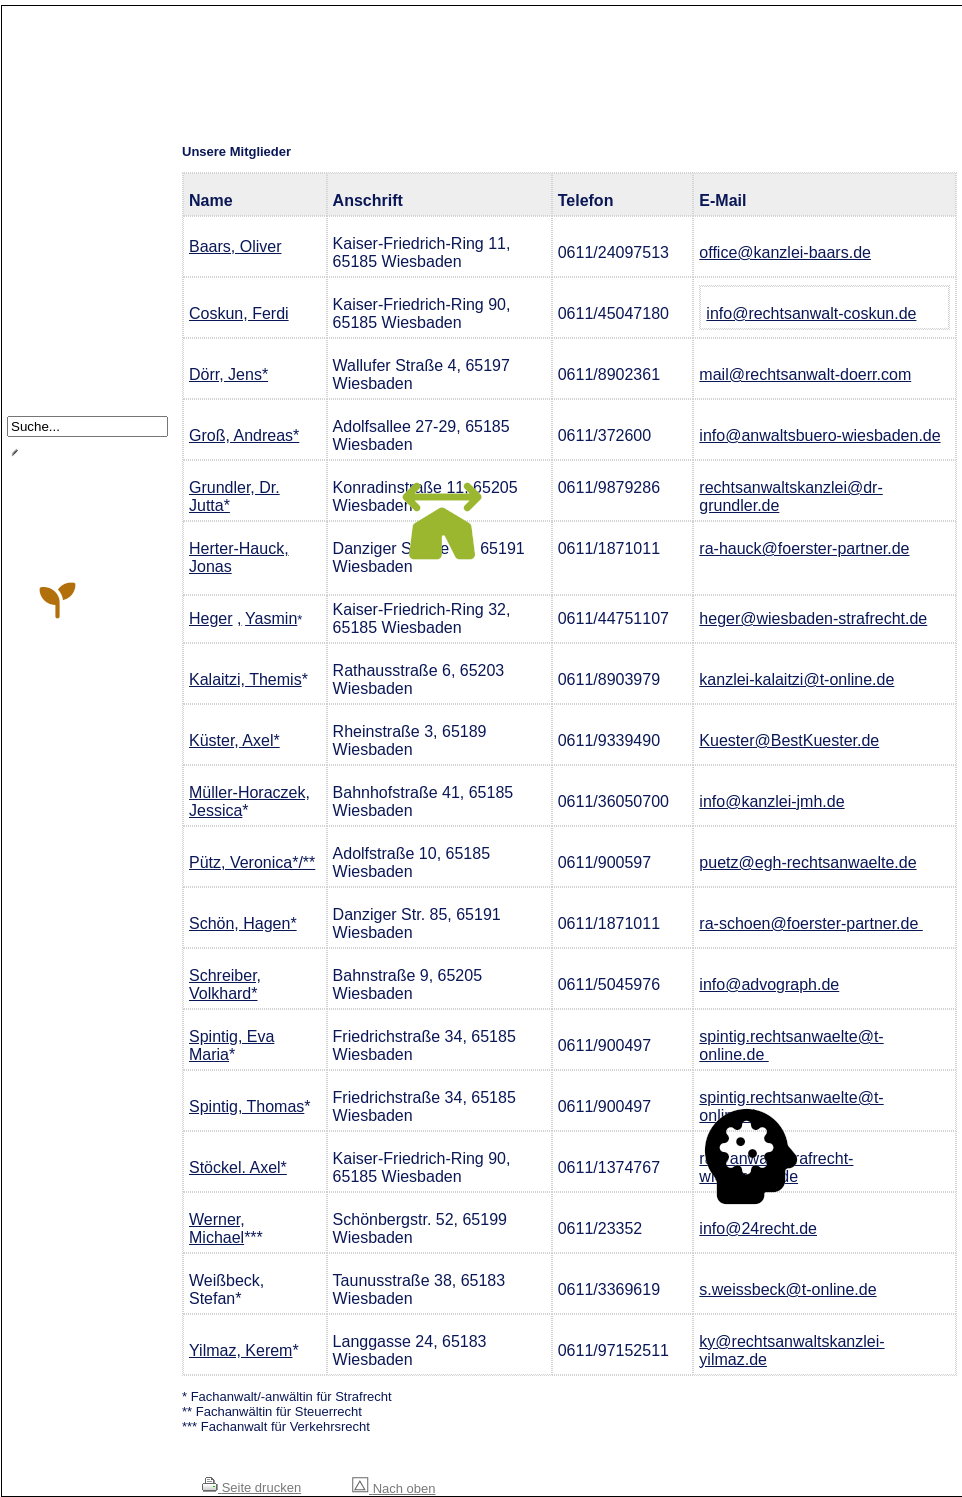  Describe the element at coordinates (442, 521) in the screenshot. I see `adjust tent or campsite width` at that location.